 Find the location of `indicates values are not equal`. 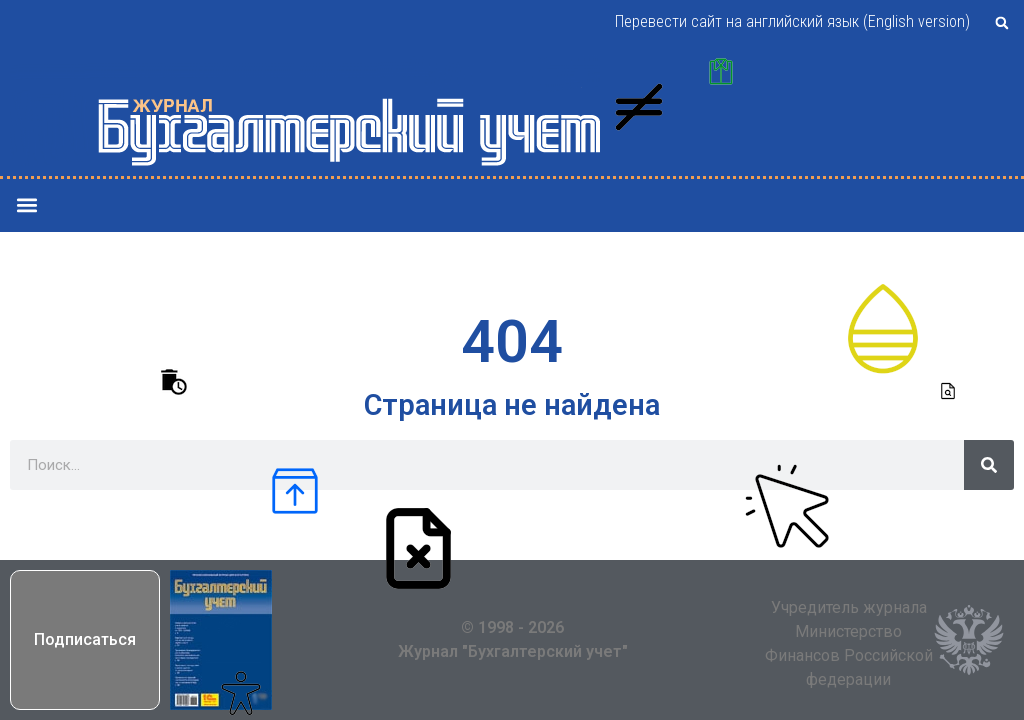

indicates values are not equal is located at coordinates (639, 107).